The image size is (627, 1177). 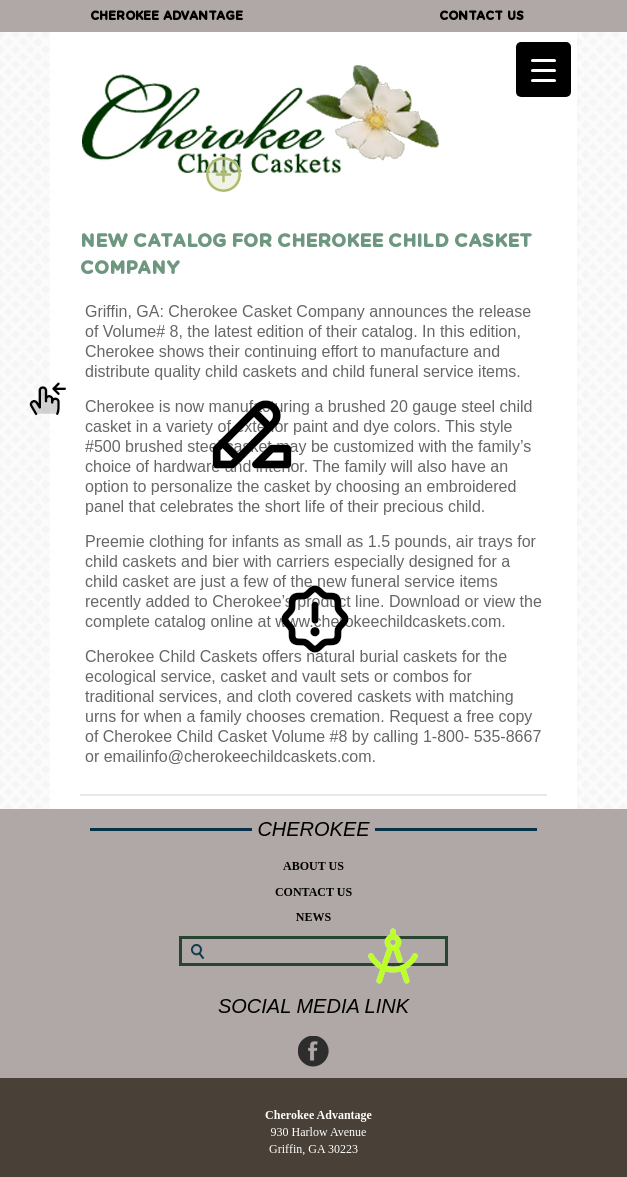 I want to click on swipe left to navigate or dismiss, so click(x=46, y=400).